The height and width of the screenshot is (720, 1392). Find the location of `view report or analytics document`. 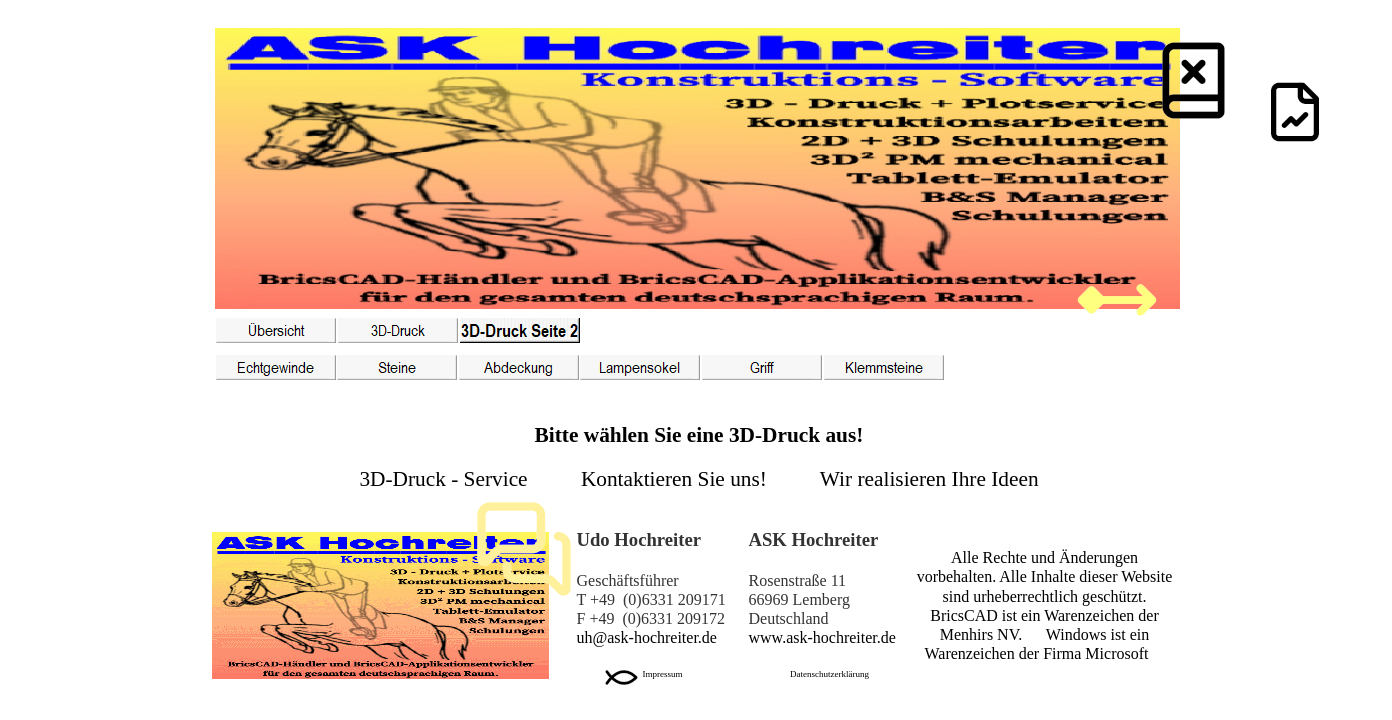

view report or analytics document is located at coordinates (1295, 112).